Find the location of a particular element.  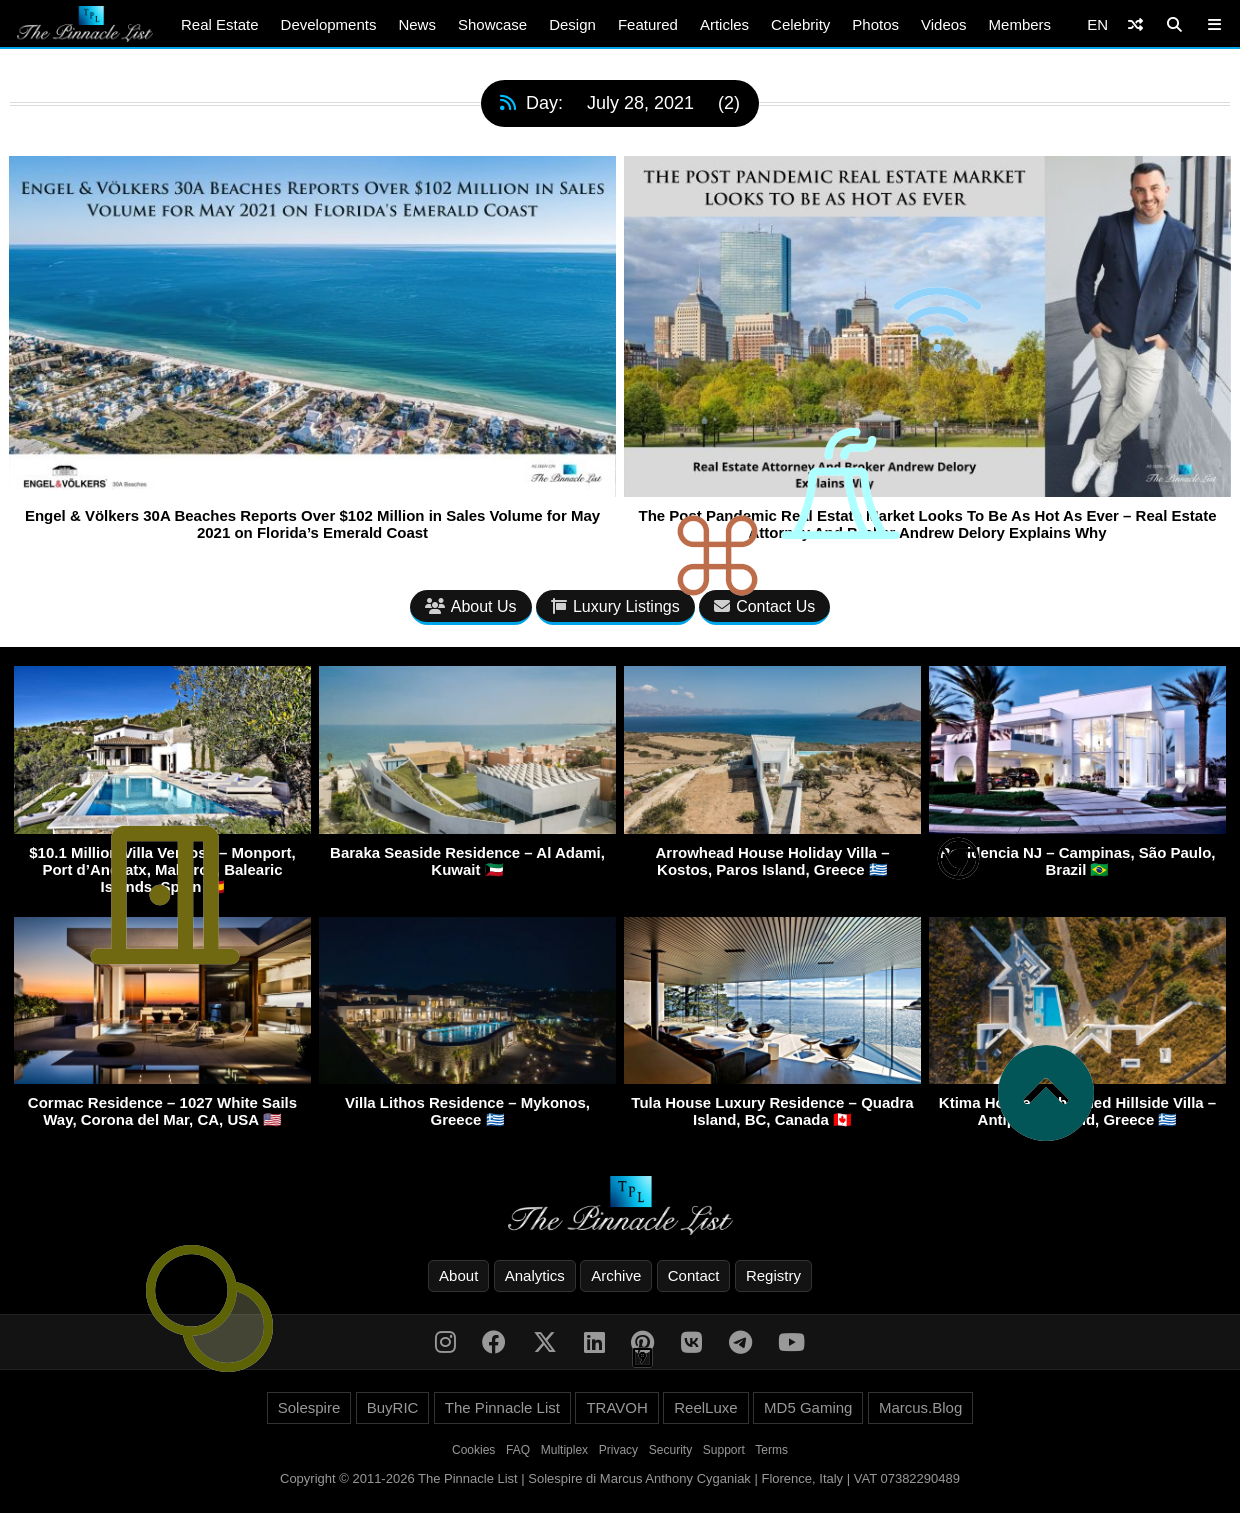

log out or exit the application is located at coordinates (165, 895).